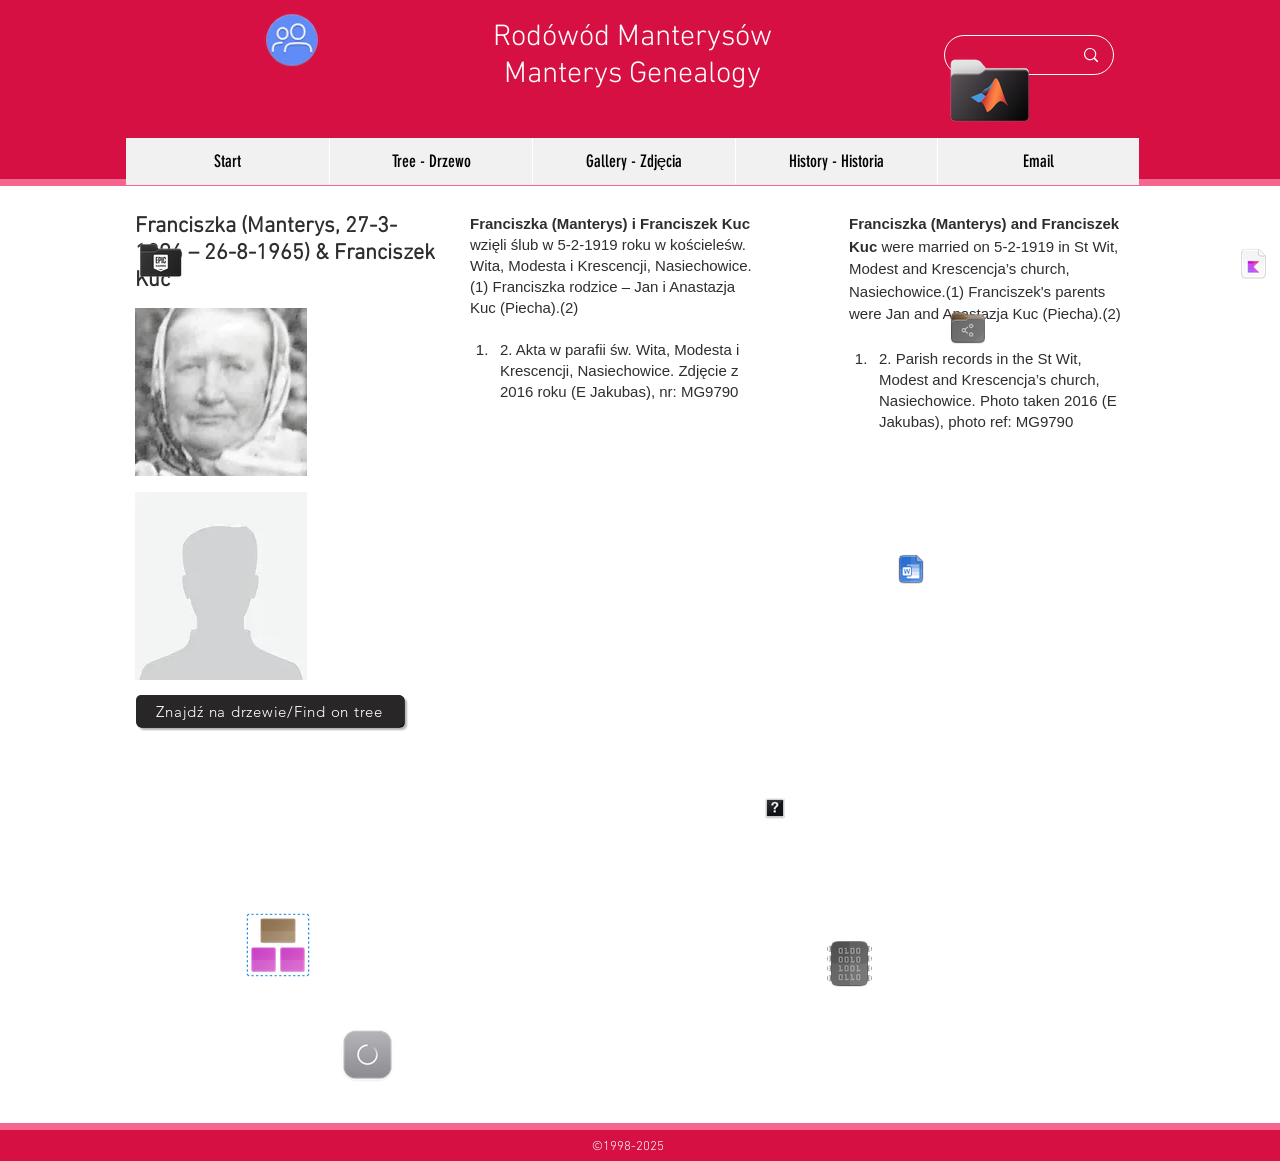  I want to click on firmware file or binary data, so click(849, 963).